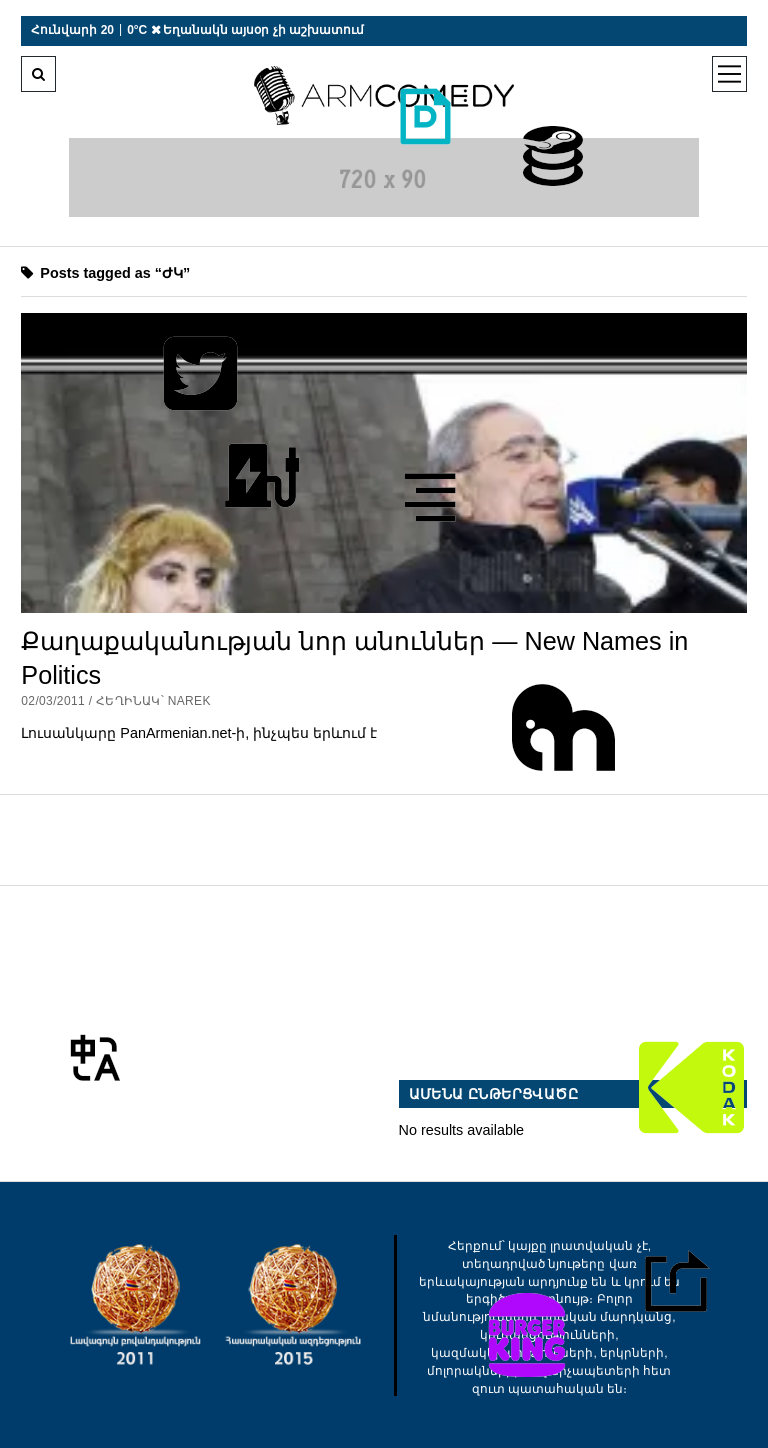 The width and height of the screenshot is (768, 1448). Describe the element at coordinates (563, 727) in the screenshot. I see `migadu email hosting service logo` at that location.